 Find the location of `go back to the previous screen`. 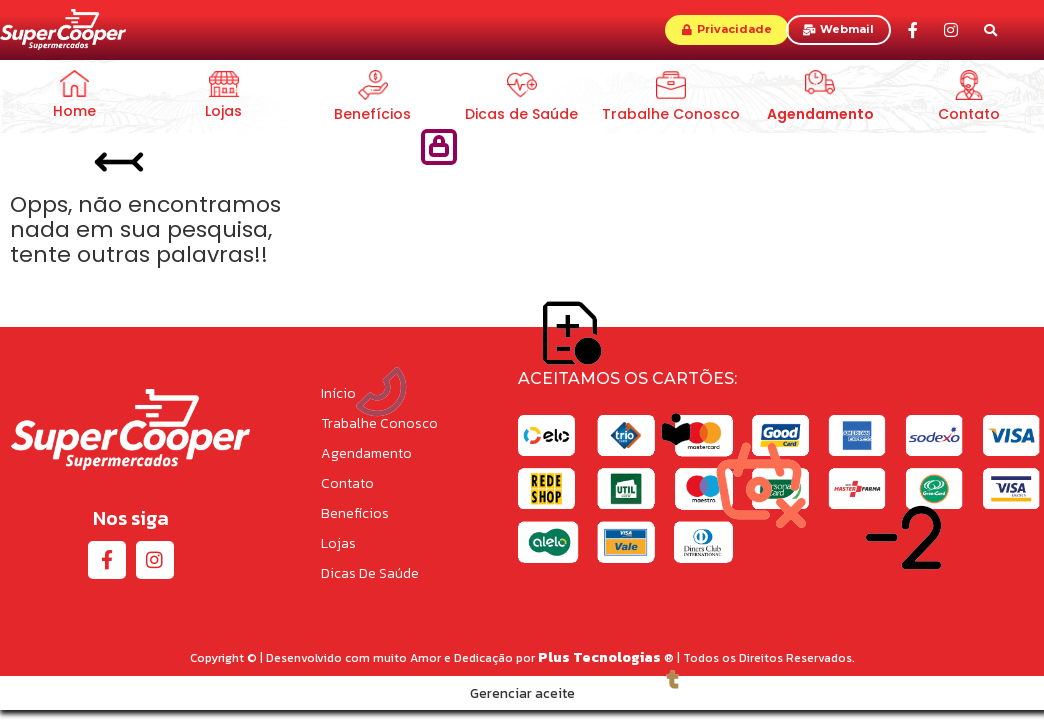

go back to the previous screen is located at coordinates (119, 162).